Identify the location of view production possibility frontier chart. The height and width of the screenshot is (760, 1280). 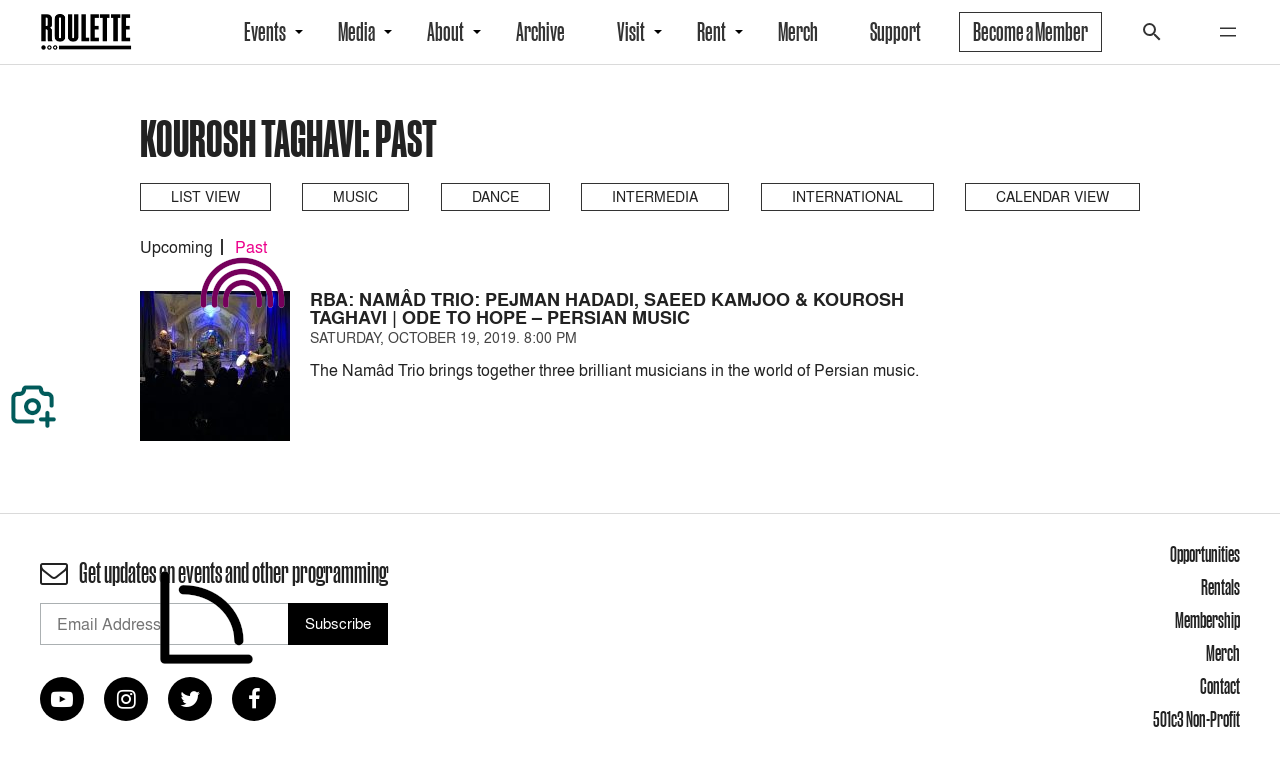
(206, 617).